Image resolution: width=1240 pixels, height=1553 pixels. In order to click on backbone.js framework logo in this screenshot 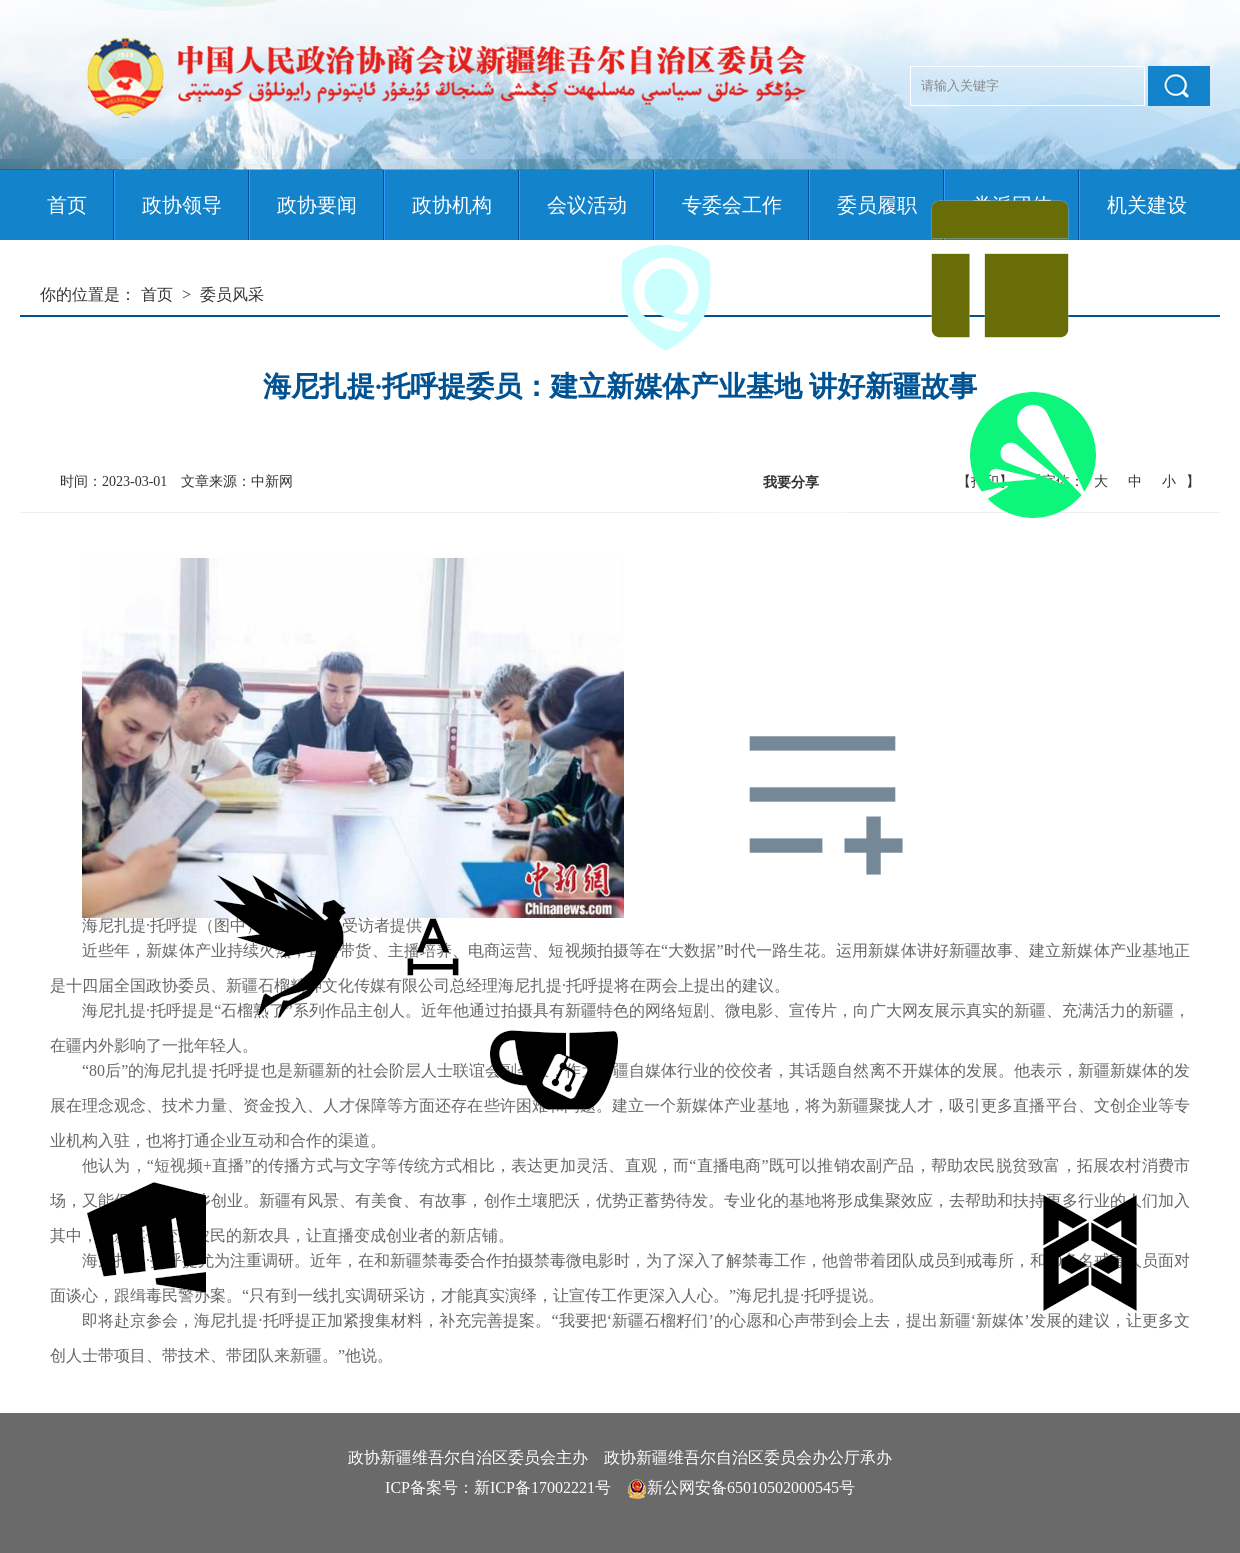, I will do `click(1090, 1253)`.